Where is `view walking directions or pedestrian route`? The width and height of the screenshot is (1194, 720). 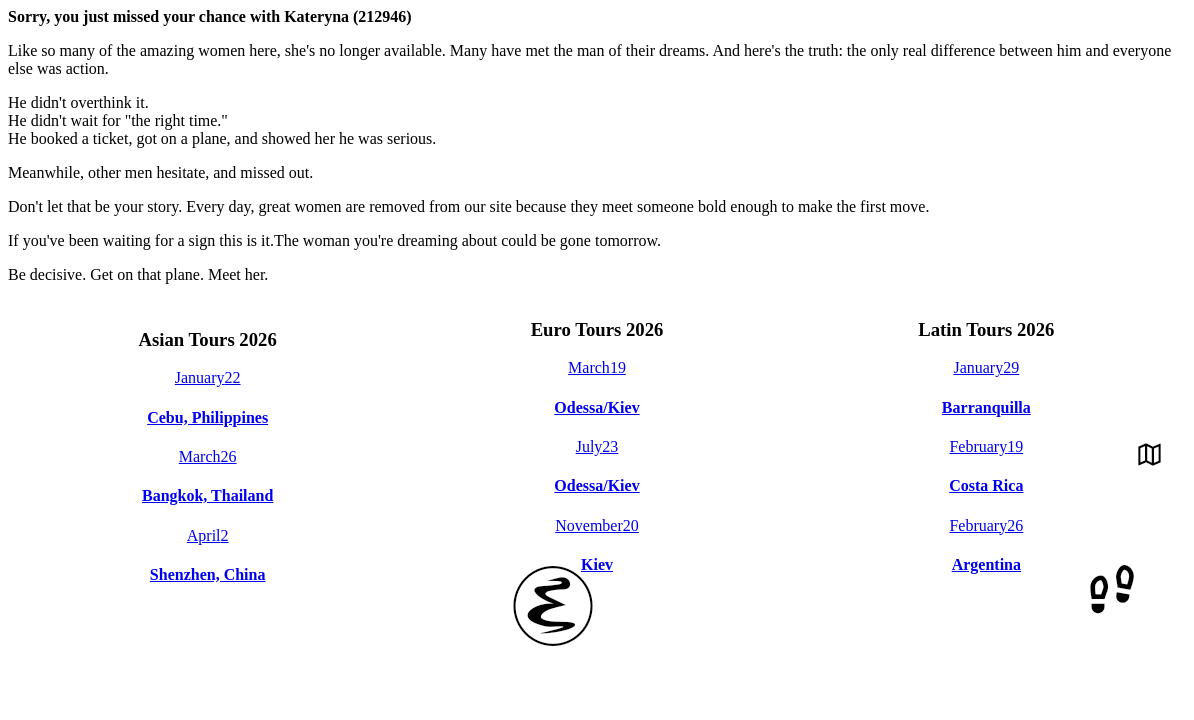 view walking directions or pedestrian route is located at coordinates (1110, 589).